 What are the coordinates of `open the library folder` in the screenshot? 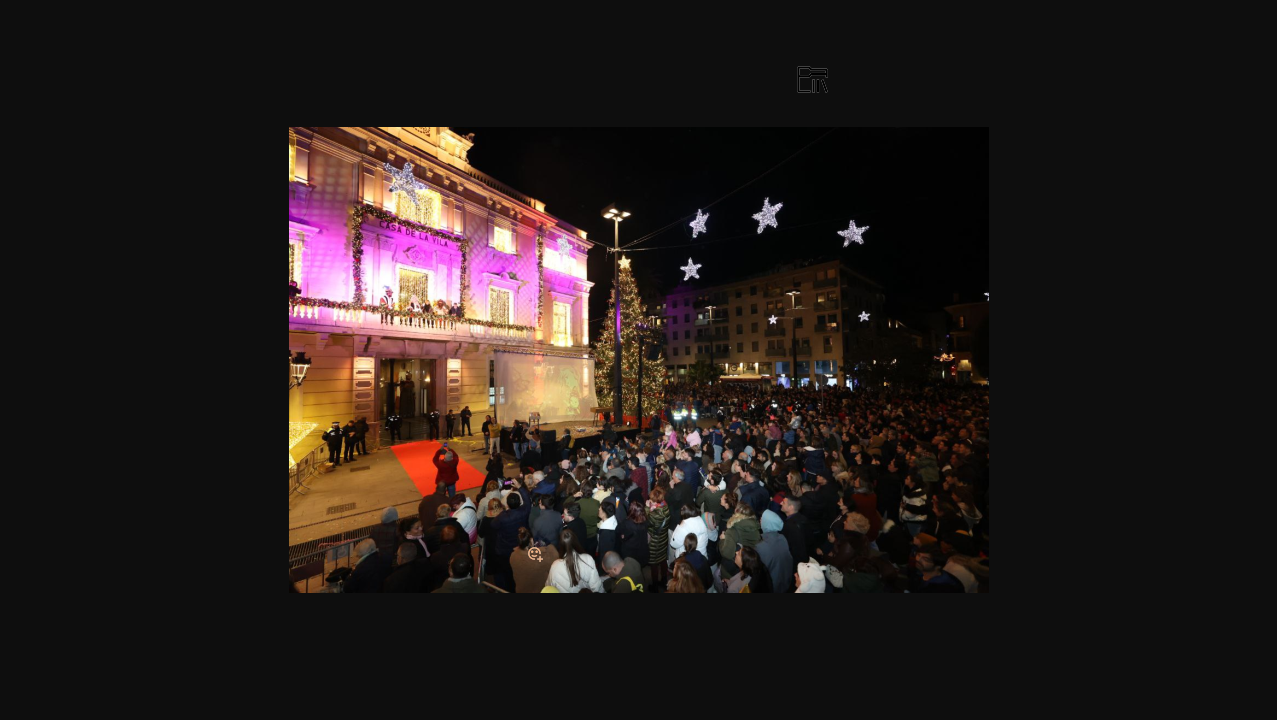 It's located at (812, 79).